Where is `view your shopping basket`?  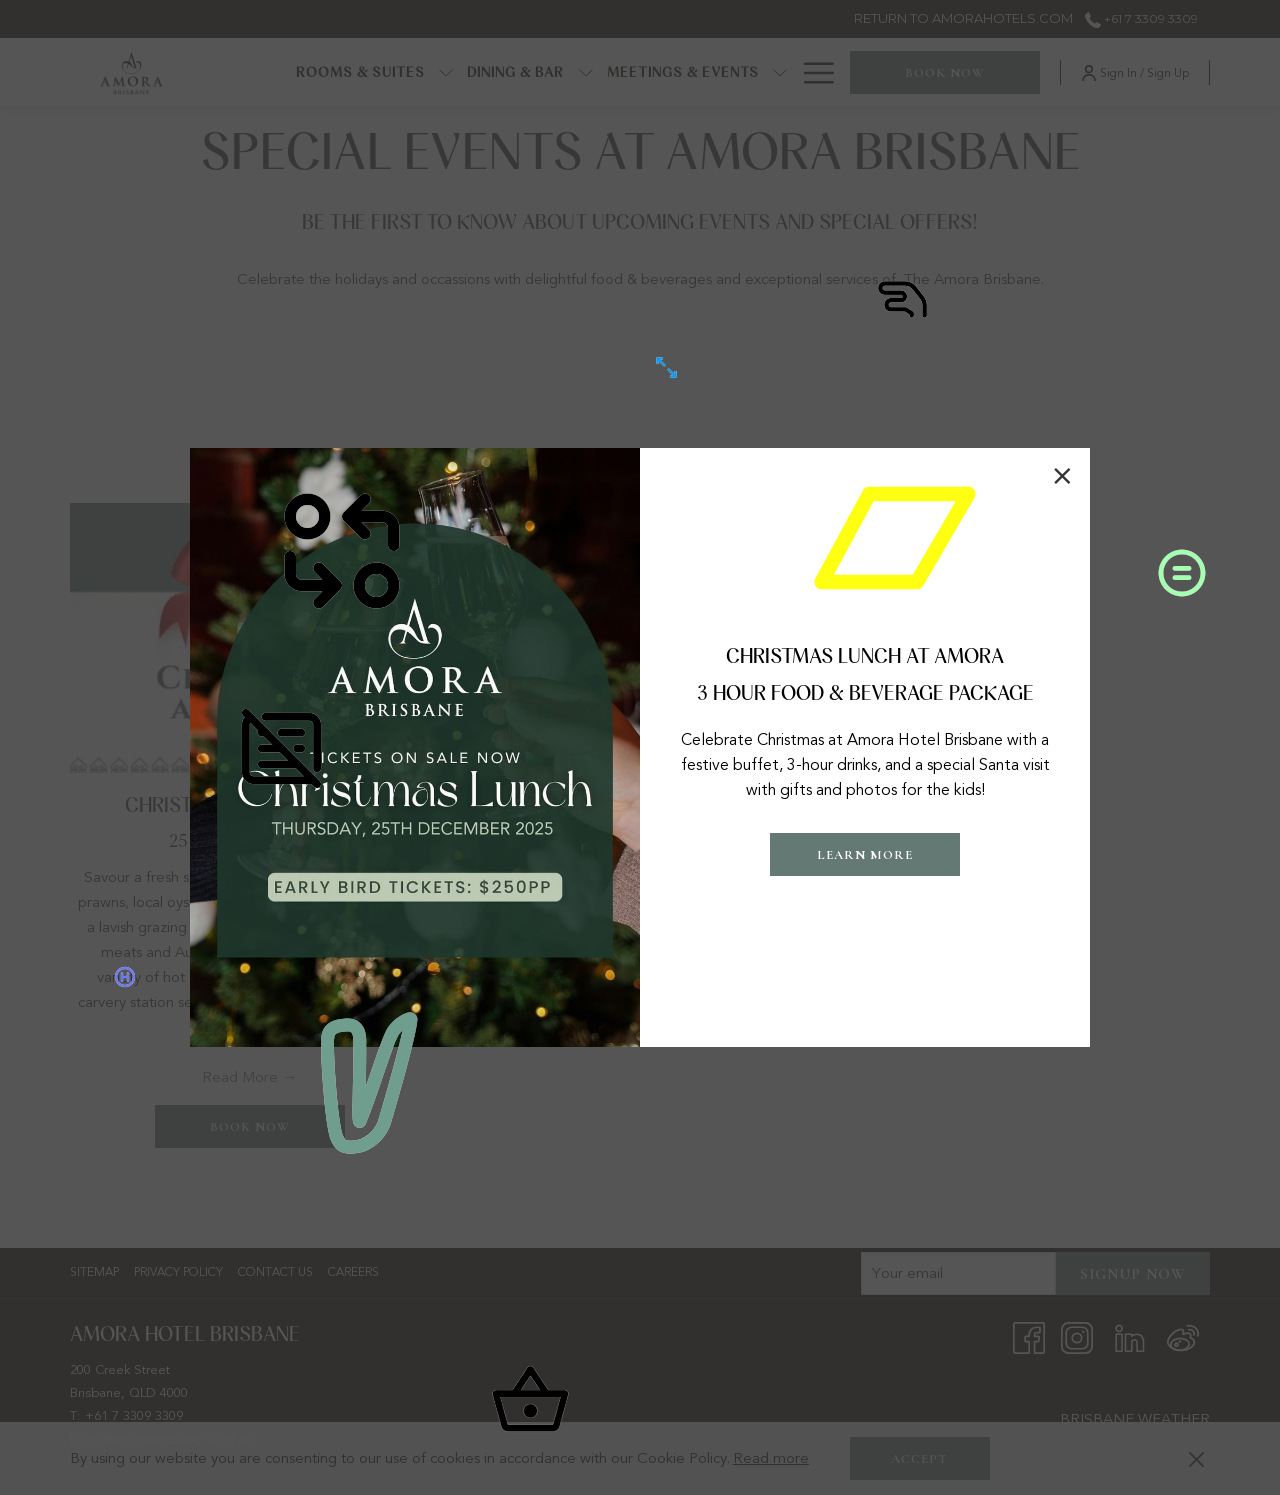 view your shopping basket is located at coordinates (530, 1400).